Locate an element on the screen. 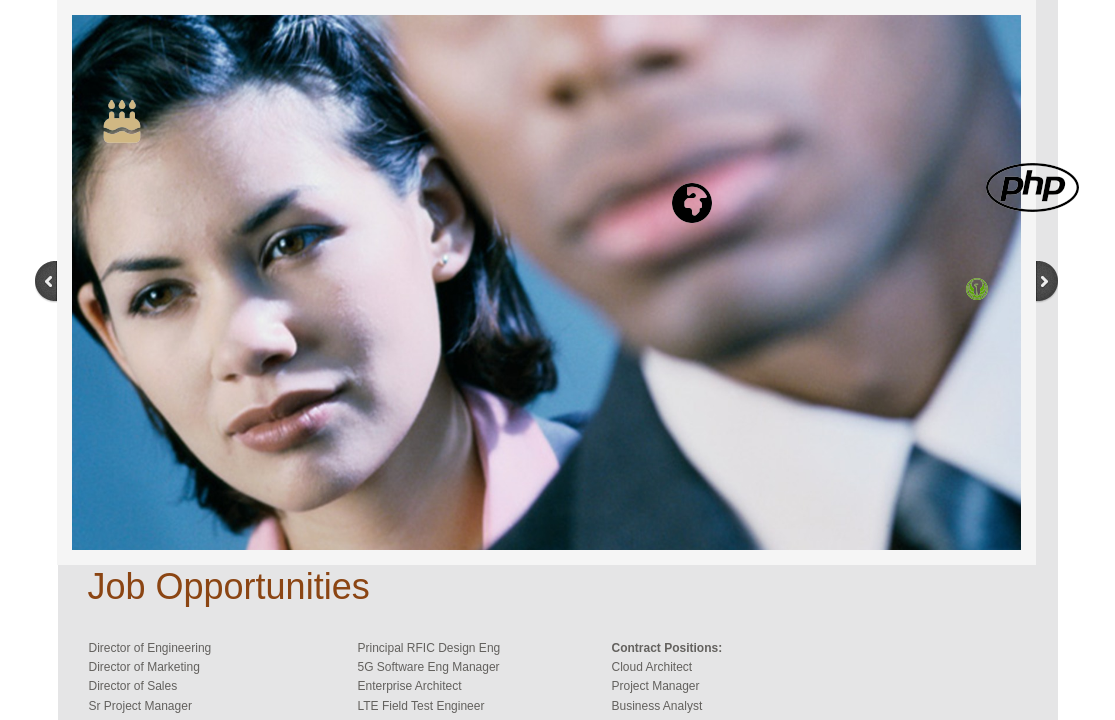  select africa region or language is located at coordinates (692, 203).